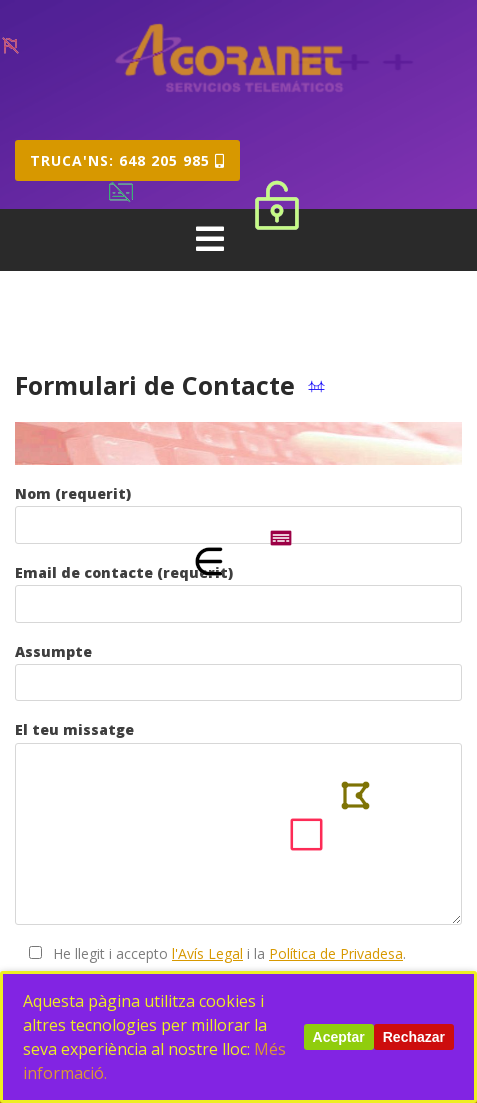 This screenshot has width=477, height=1103. I want to click on stop or halt media playback, so click(306, 834).